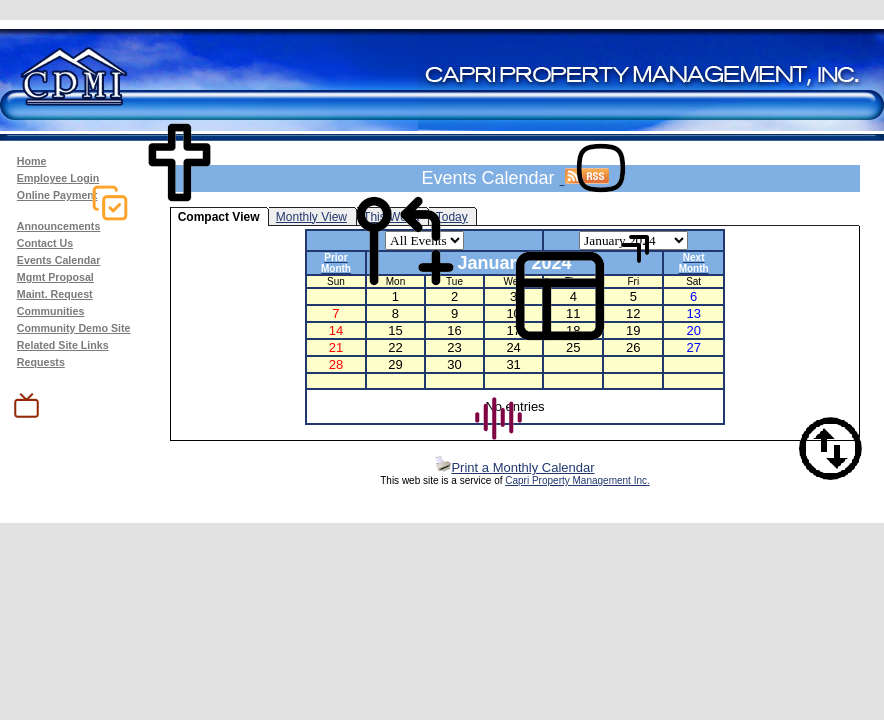 The image size is (884, 720). I want to click on toggle sidebar and header panel layout, so click(560, 296).